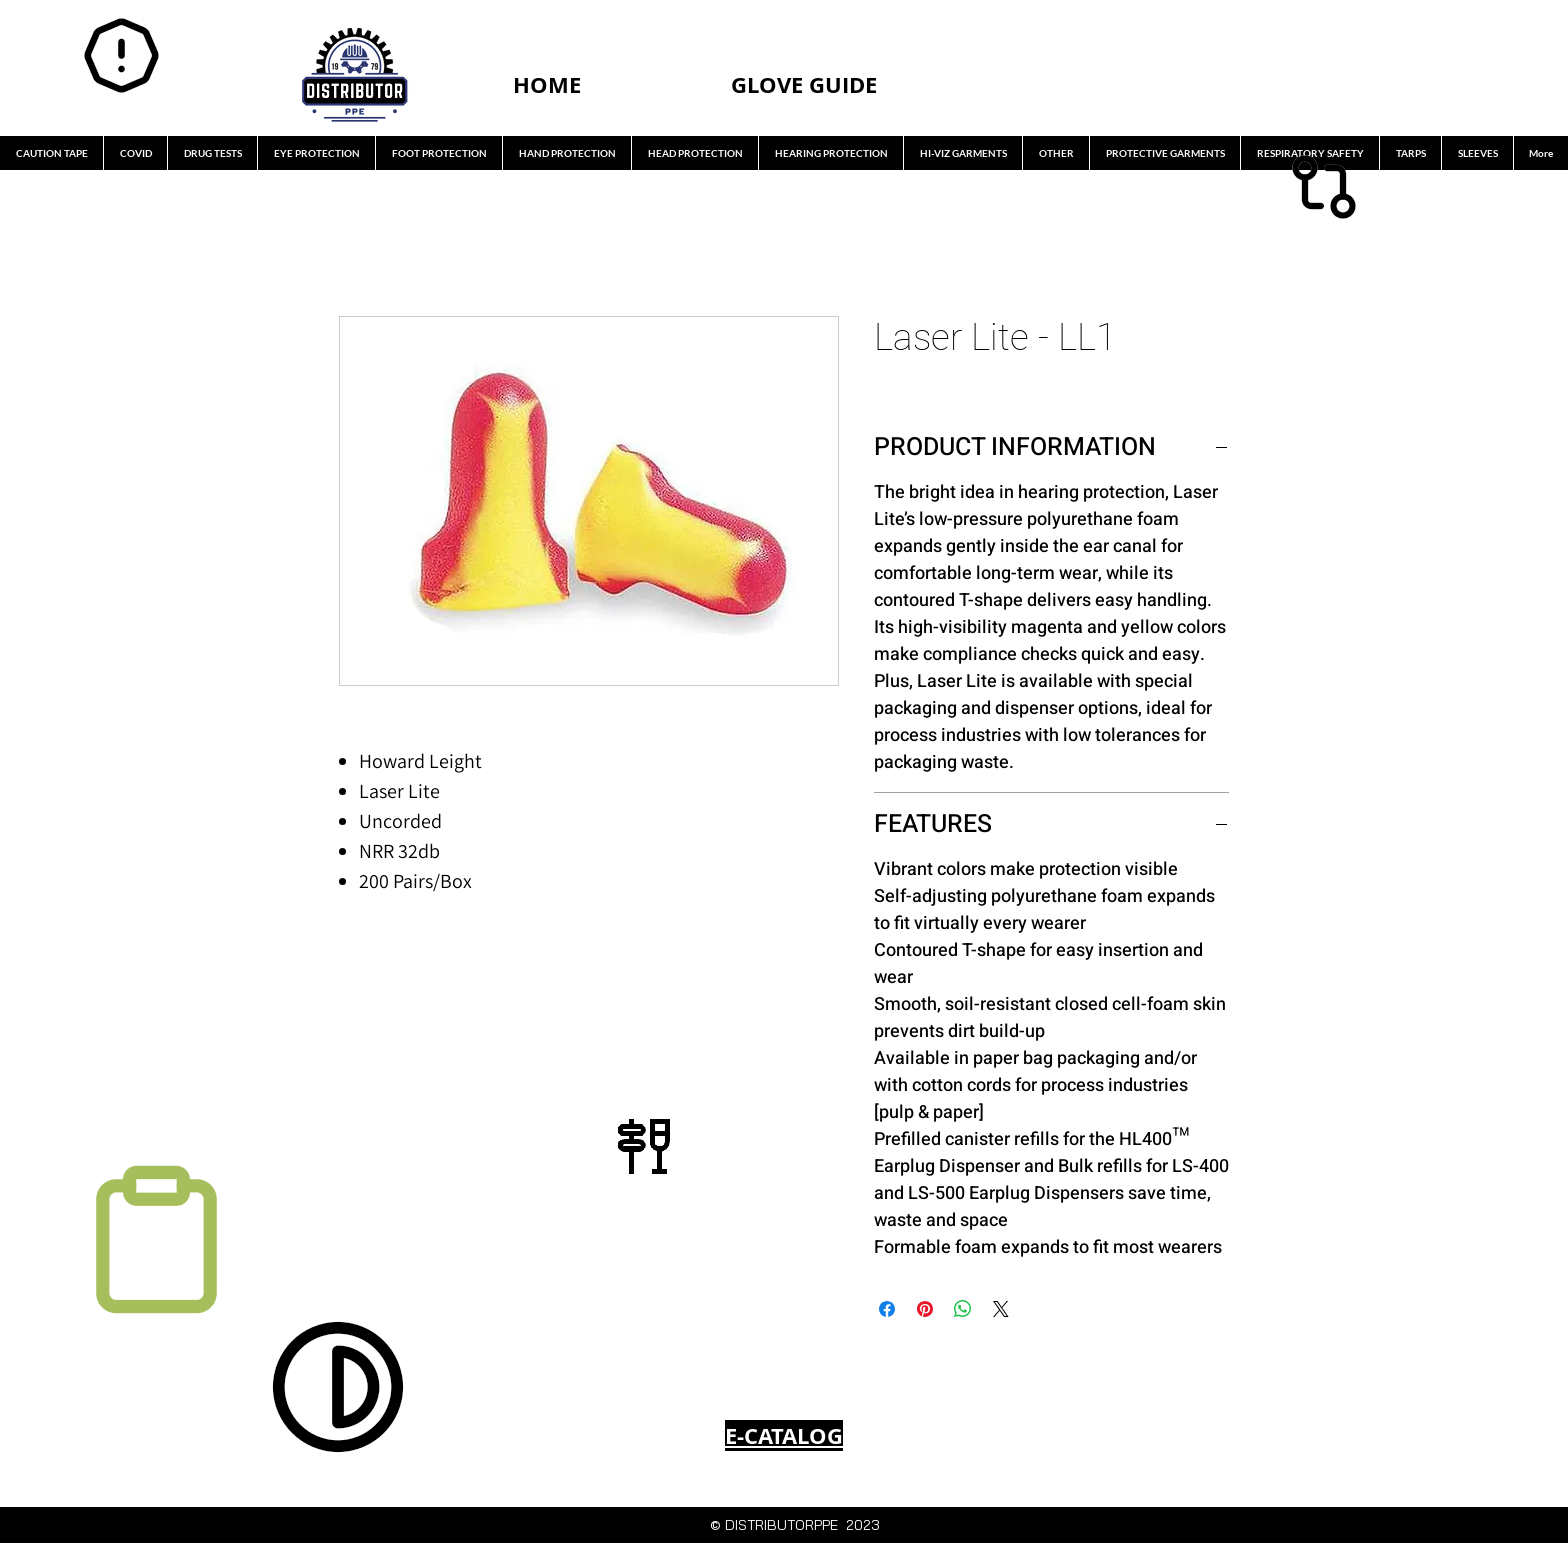  Describe the element at coordinates (644, 1146) in the screenshot. I see `browse tapas or small plates menu` at that location.